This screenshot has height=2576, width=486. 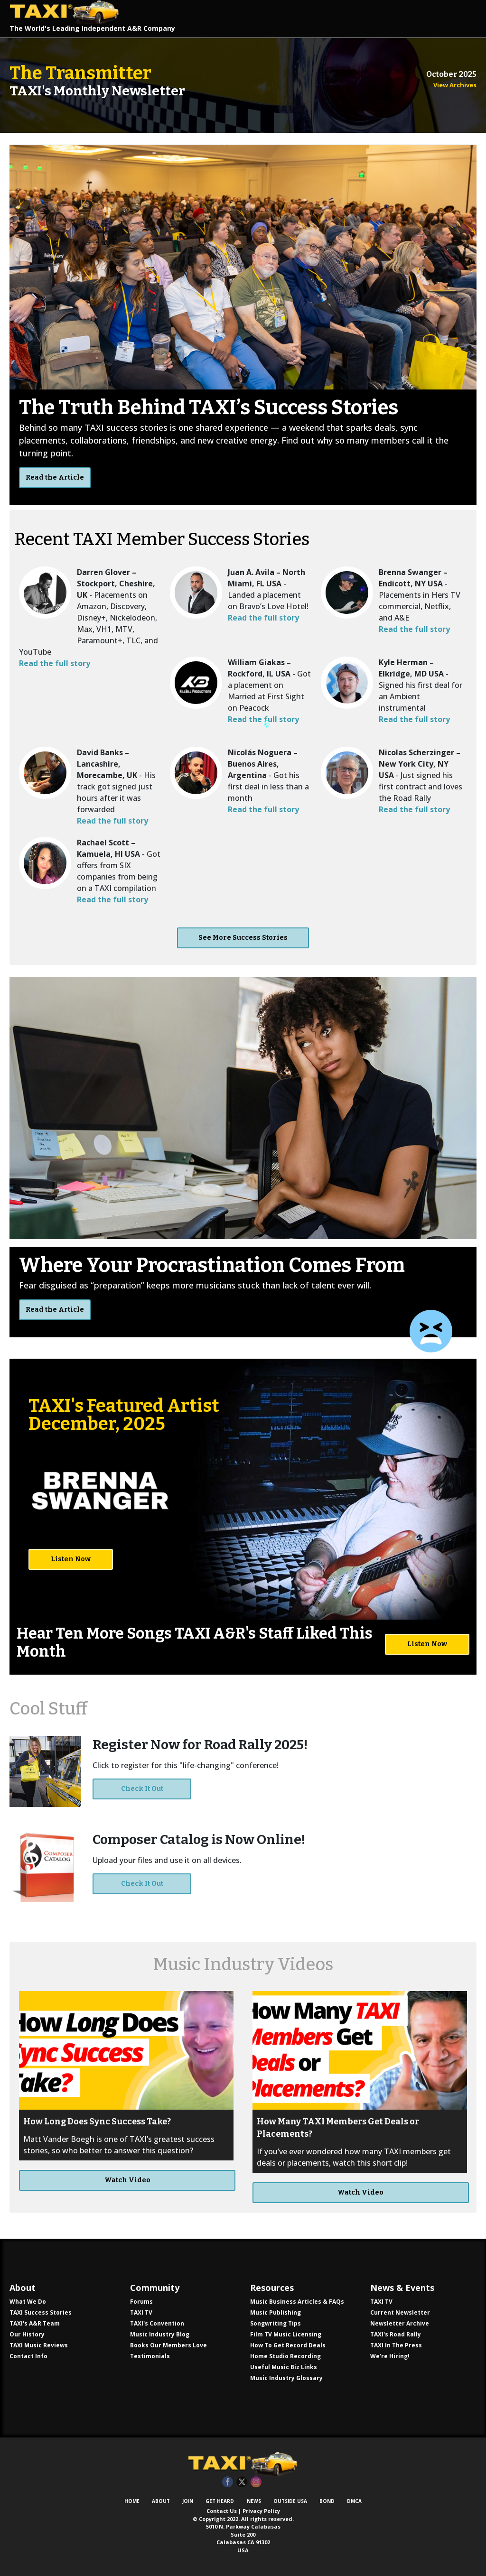 I want to click on indicates user fatigue or exhaustion status, so click(x=431, y=1331).